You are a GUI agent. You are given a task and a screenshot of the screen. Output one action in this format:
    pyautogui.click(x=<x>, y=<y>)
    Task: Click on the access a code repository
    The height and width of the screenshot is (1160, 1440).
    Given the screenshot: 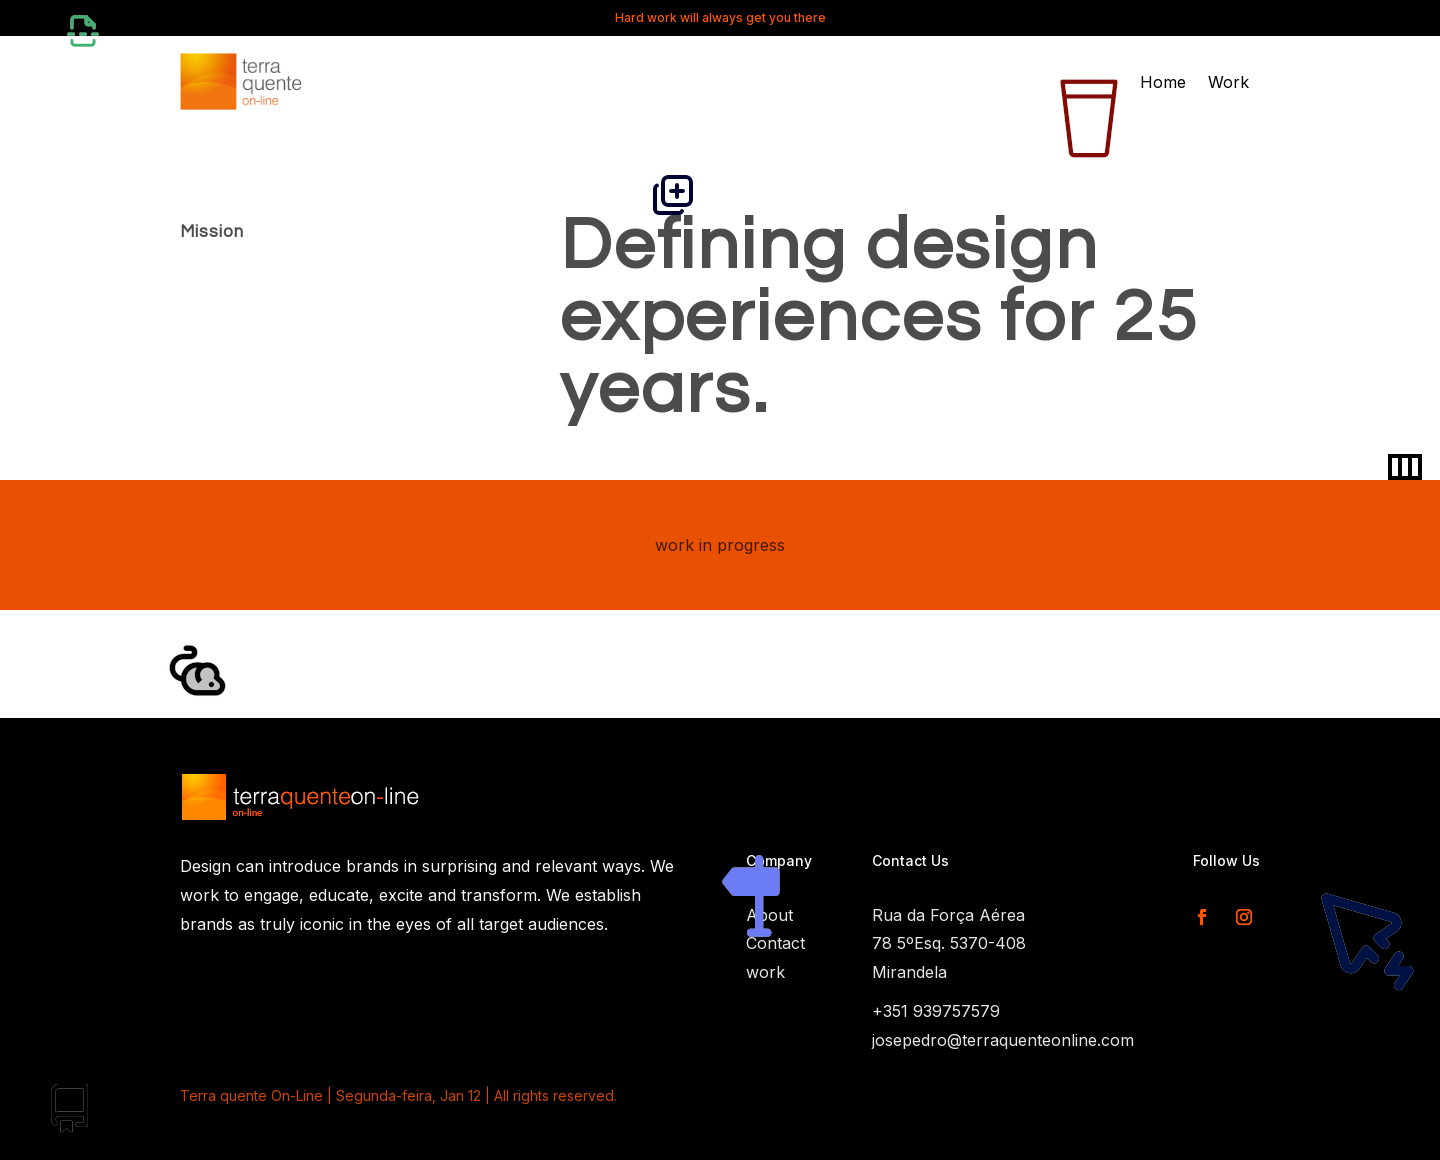 What is the action you would take?
    pyautogui.click(x=69, y=1108)
    